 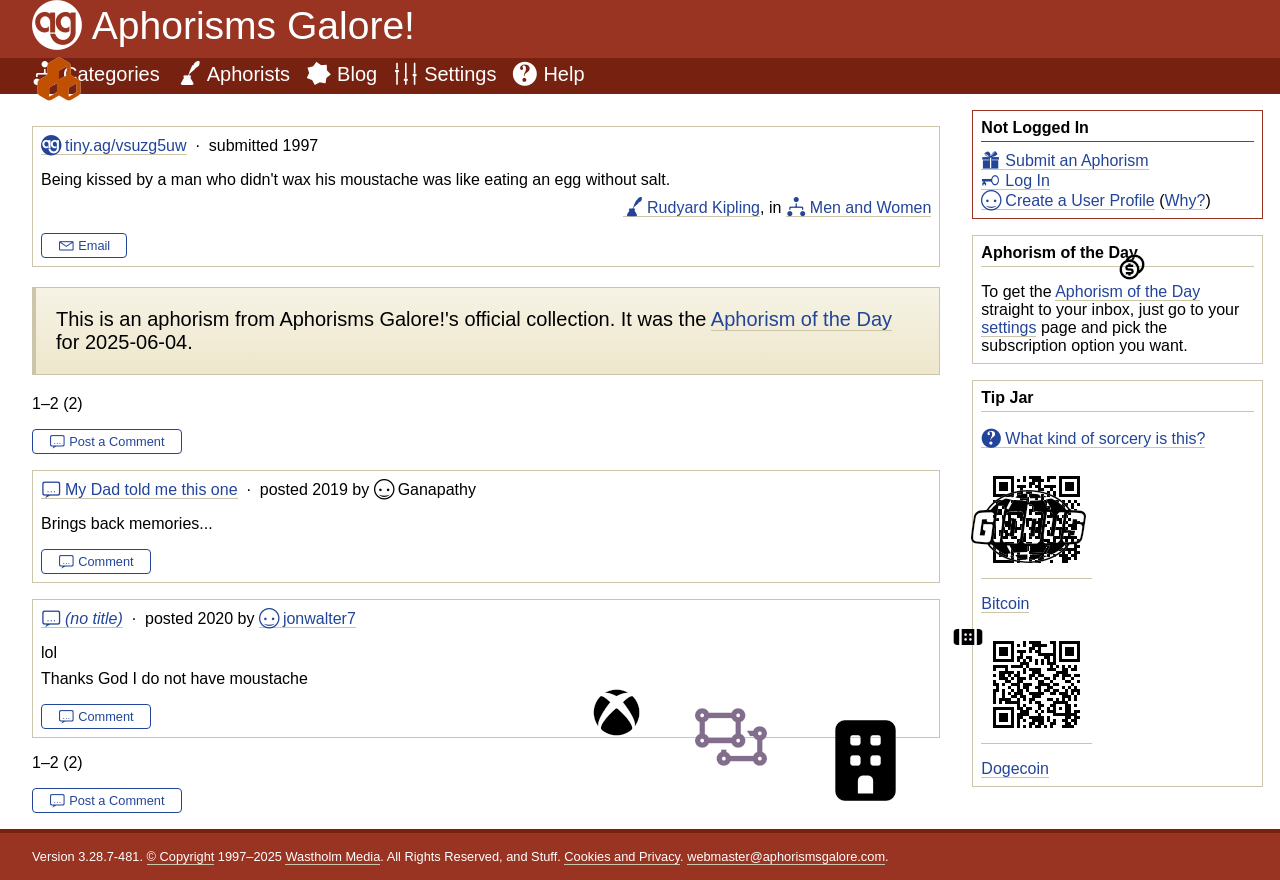 I want to click on view your coin balance or currency, so click(x=1132, y=267).